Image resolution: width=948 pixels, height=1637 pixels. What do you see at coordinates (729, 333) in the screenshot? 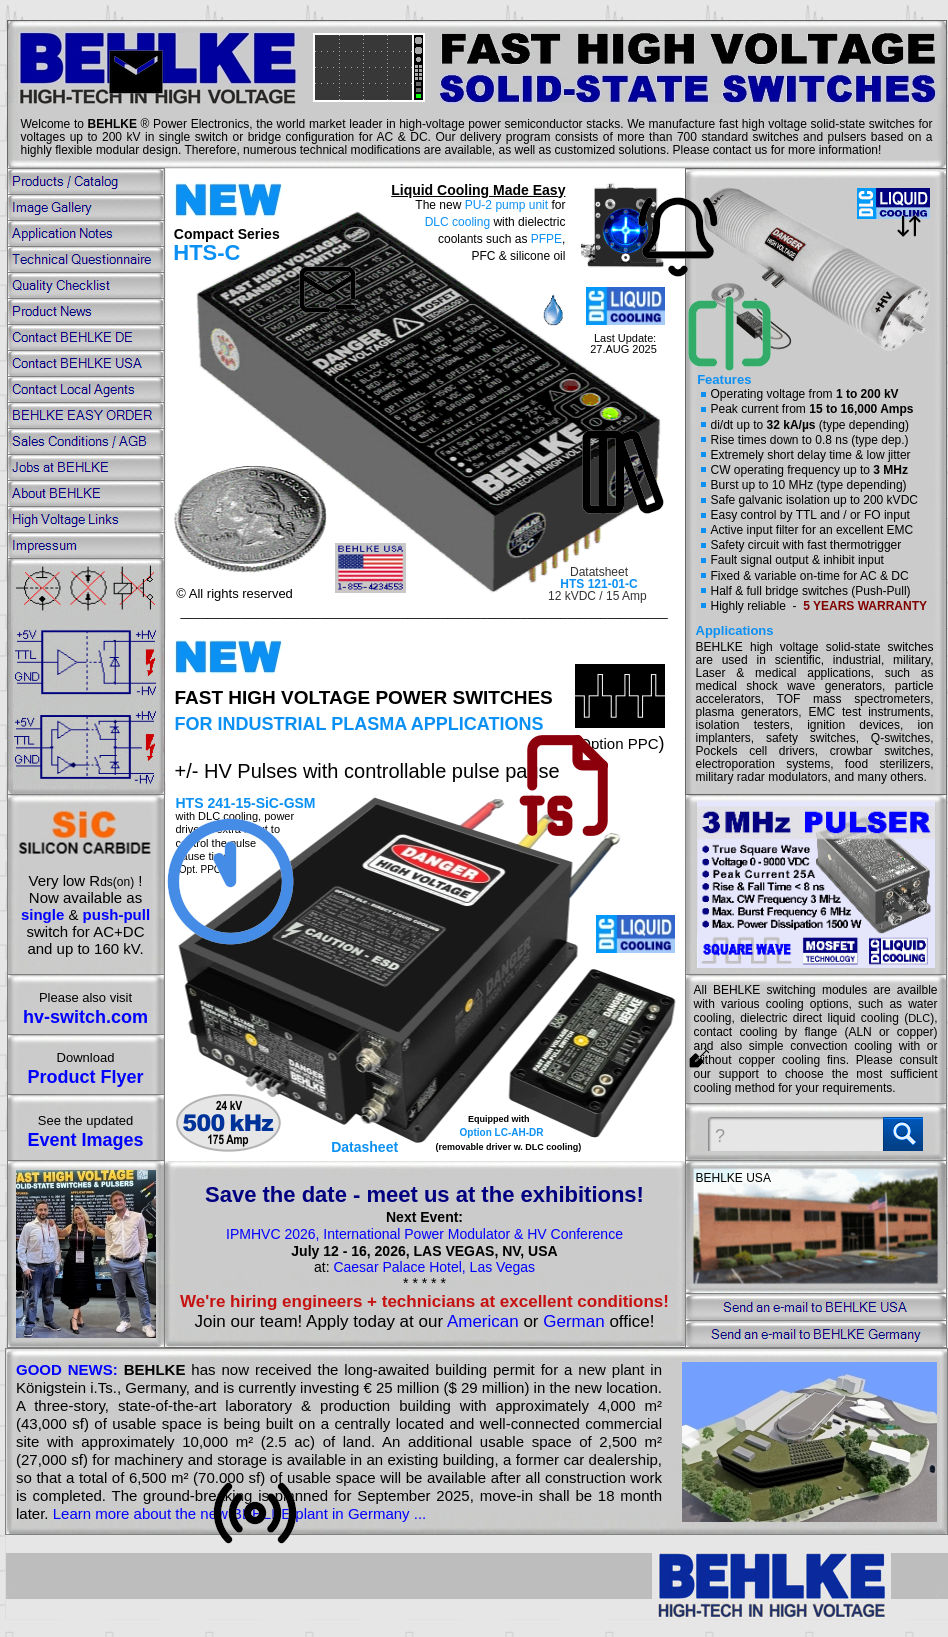
I see `split view horizontally` at bounding box center [729, 333].